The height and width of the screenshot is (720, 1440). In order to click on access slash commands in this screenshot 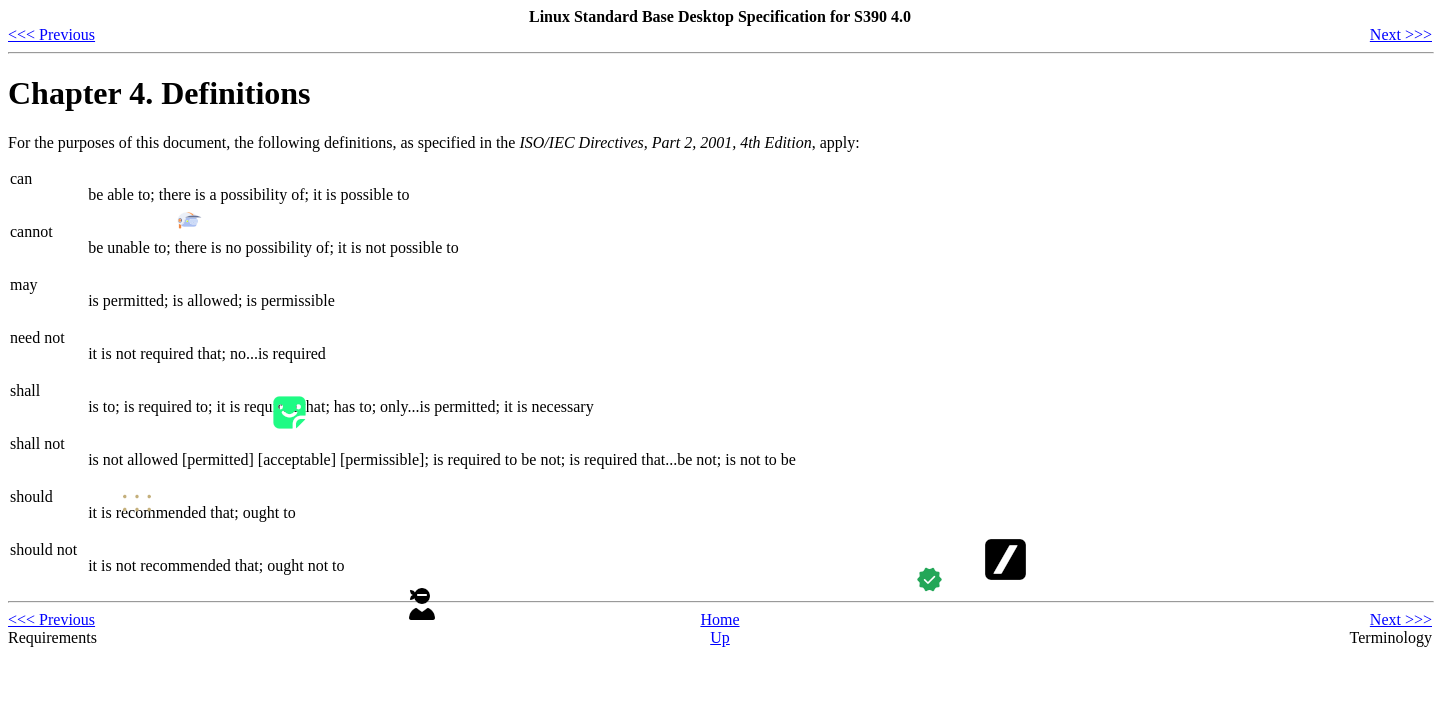, I will do `click(1005, 559)`.